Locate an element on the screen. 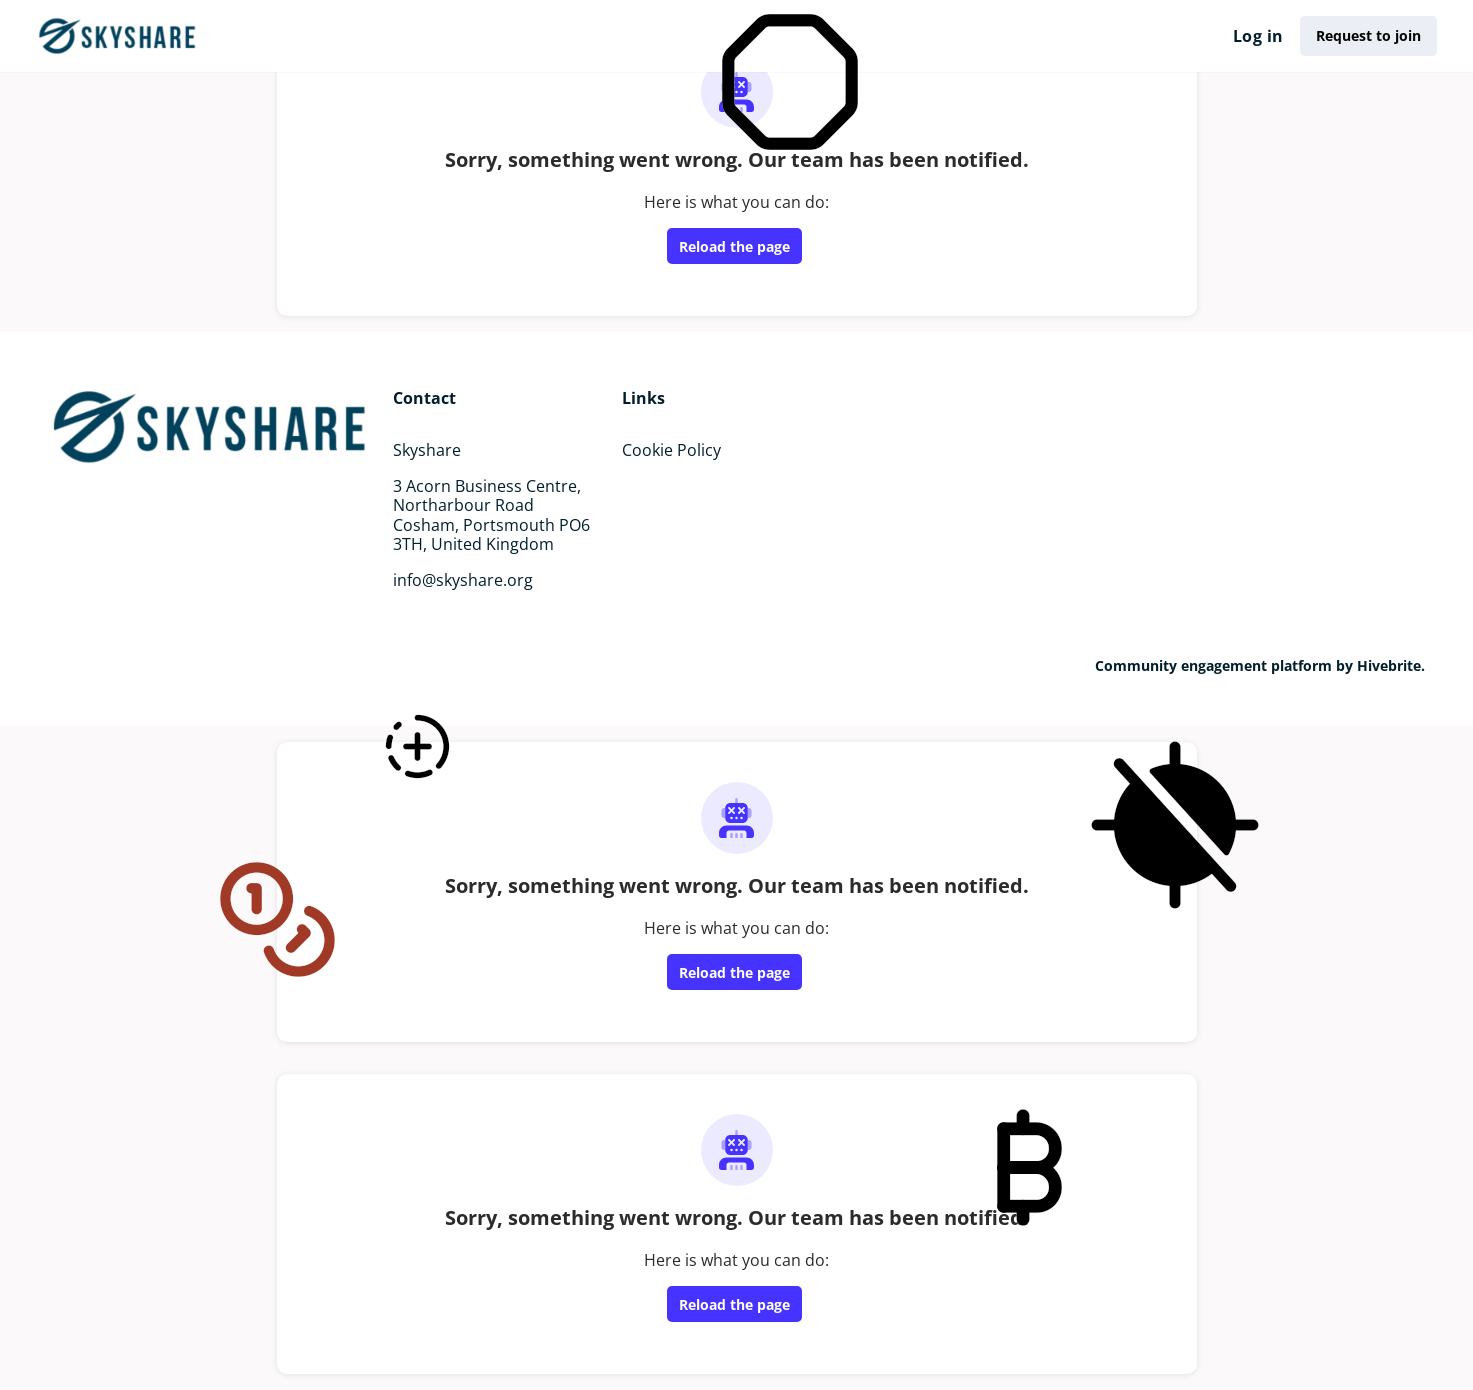 The width and height of the screenshot is (1473, 1390). add new item with loading or processing state is located at coordinates (417, 746).